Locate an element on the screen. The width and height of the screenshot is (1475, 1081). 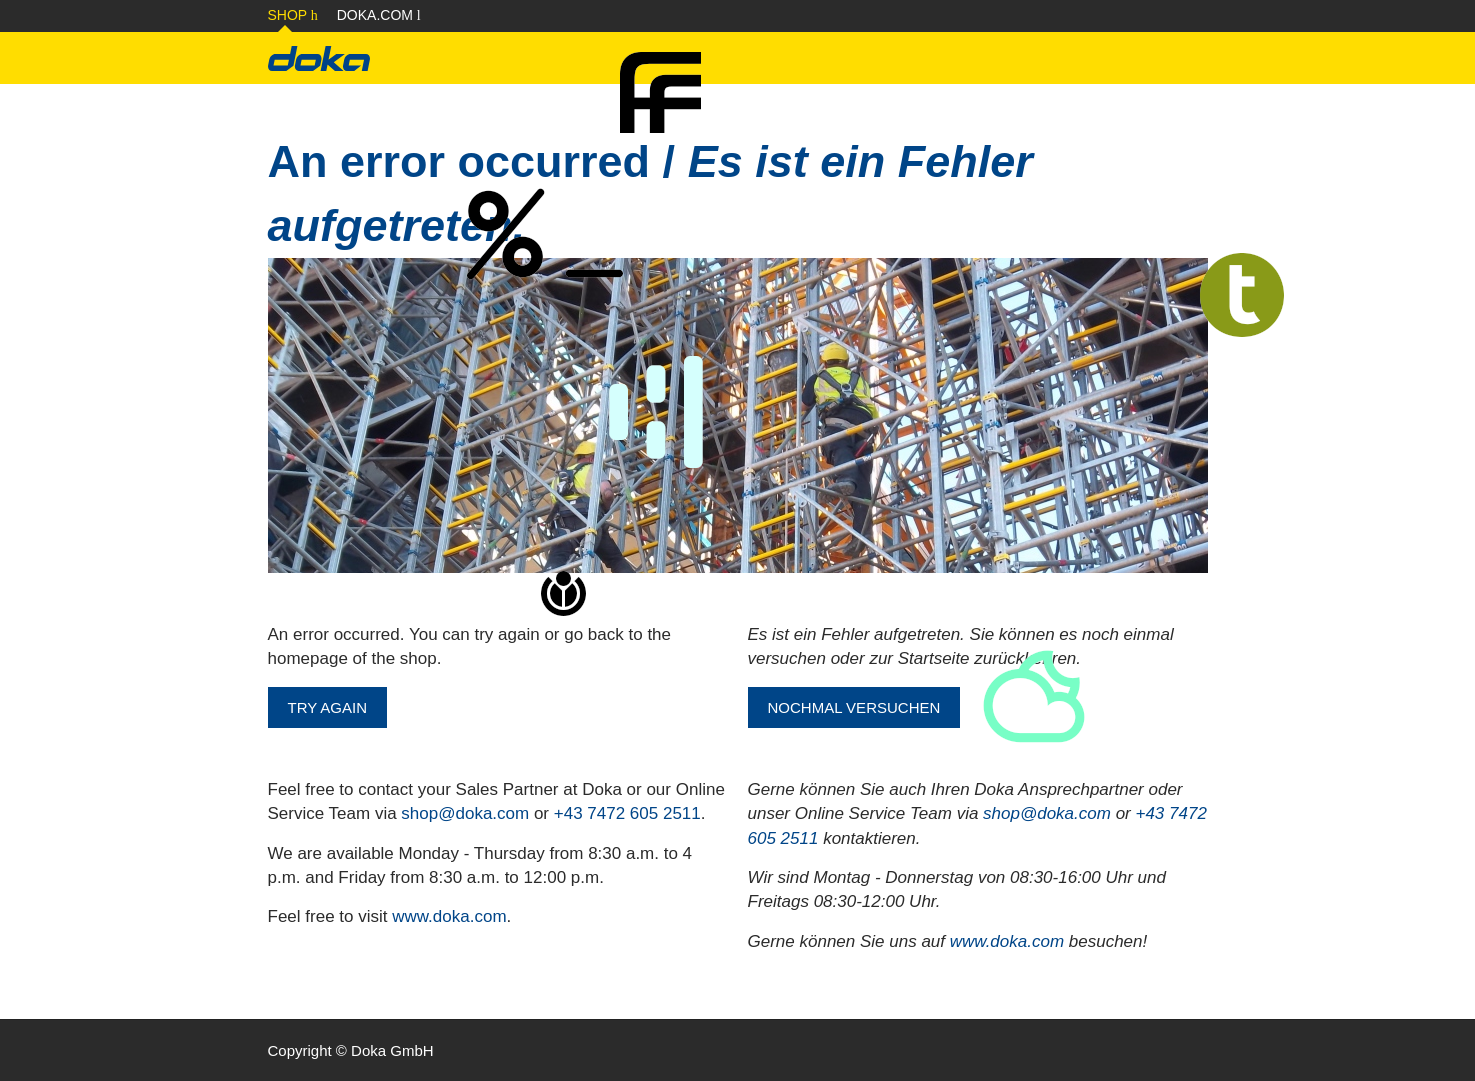
visit the Wikimedia Foundation website is located at coordinates (563, 593).